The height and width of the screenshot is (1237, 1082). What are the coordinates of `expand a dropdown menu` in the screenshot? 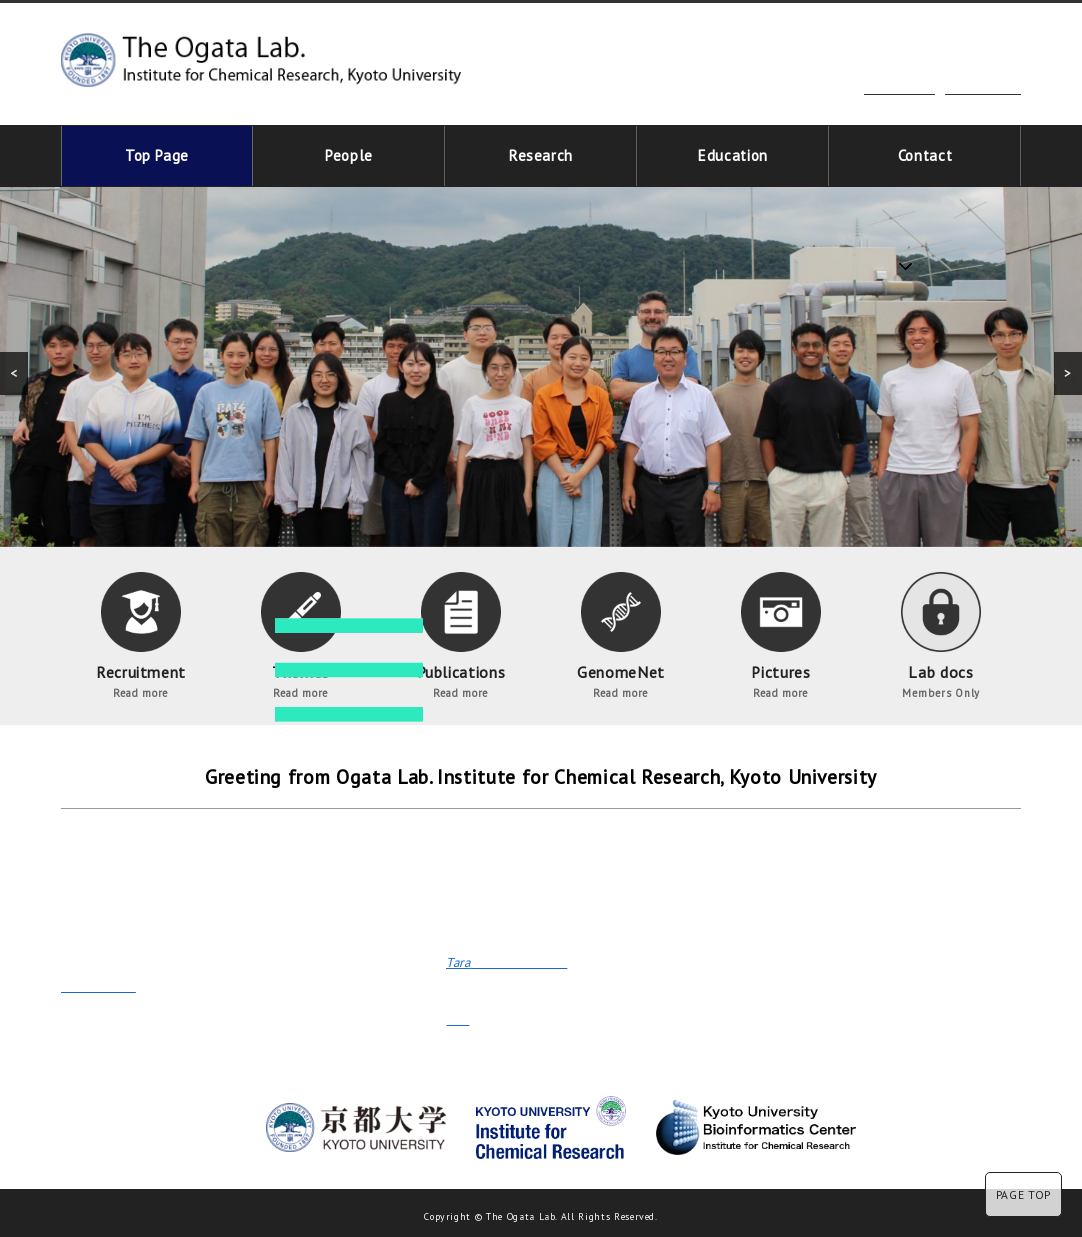 It's located at (905, 266).